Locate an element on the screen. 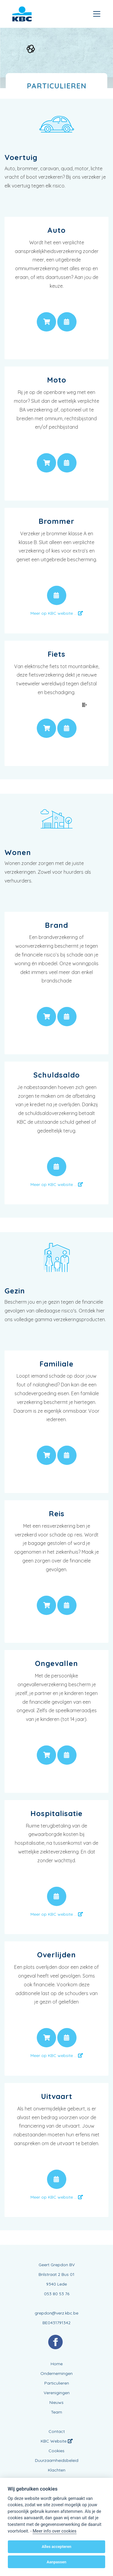 Image resolution: width=113 pixels, height=2576 pixels. add a new column to the right is located at coordinates (84, 705).